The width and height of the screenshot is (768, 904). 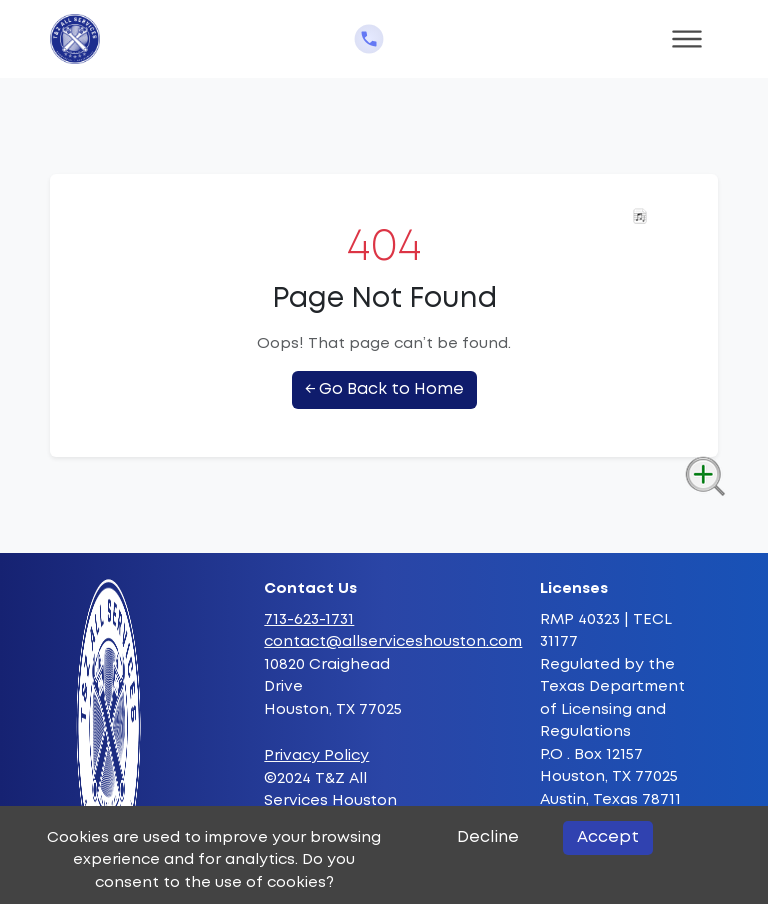 What do you see at coordinates (705, 476) in the screenshot?
I see `zoom in on the current view` at bounding box center [705, 476].